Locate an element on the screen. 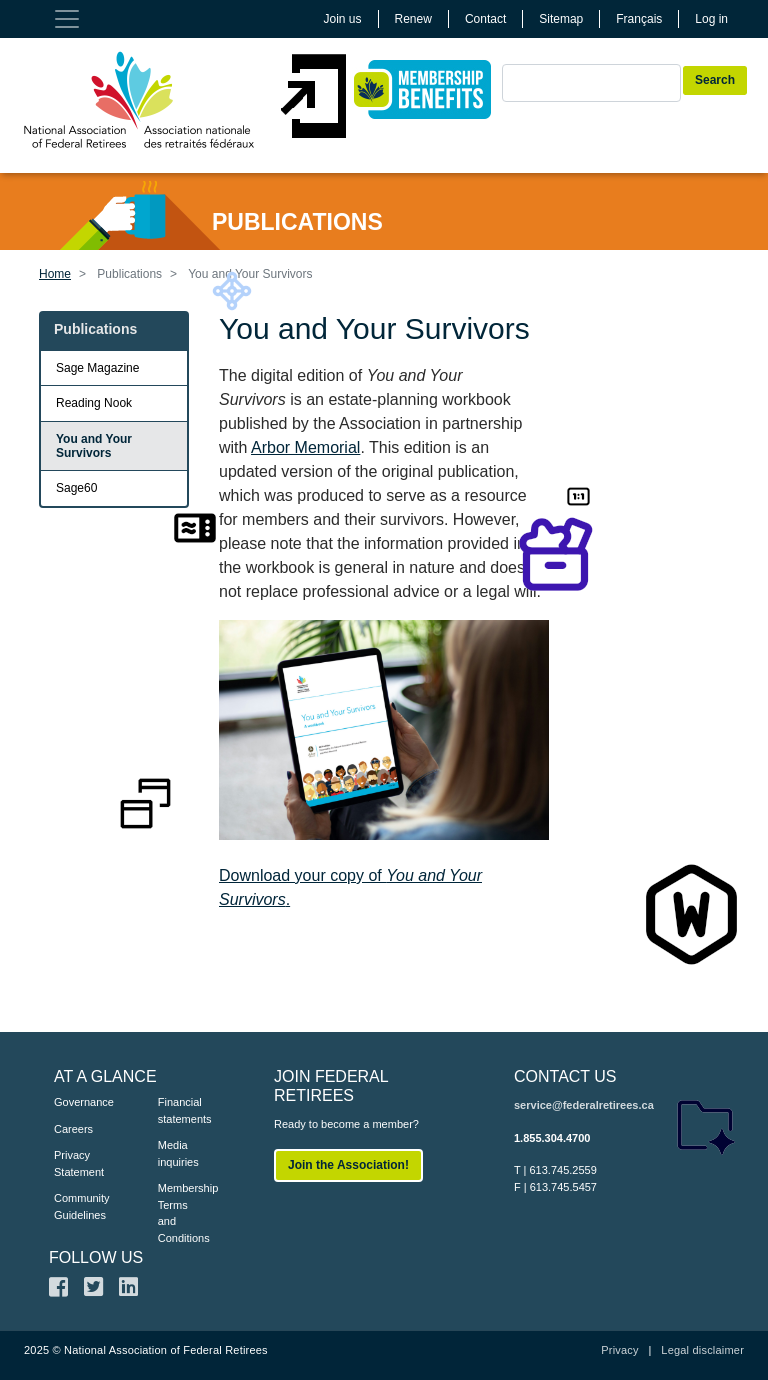 This screenshot has width=768, height=1380. view star-ring network topology is located at coordinates (232, 291).